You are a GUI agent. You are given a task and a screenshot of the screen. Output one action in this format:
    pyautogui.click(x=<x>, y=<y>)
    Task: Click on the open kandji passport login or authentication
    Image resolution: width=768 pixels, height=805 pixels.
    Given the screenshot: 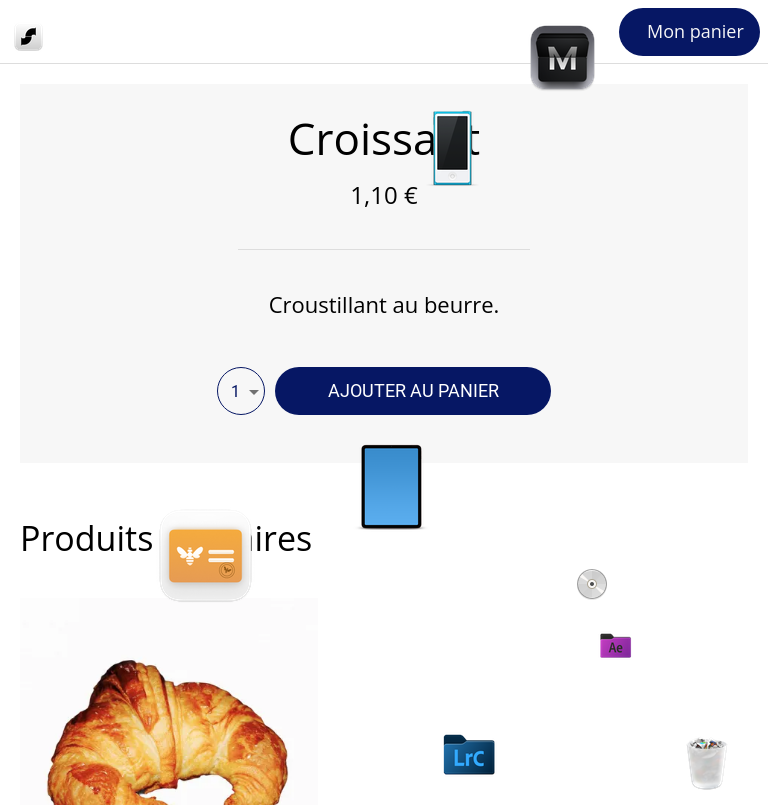 What is the action you would take?
    pyautogui.click(x=205, y=555)
    